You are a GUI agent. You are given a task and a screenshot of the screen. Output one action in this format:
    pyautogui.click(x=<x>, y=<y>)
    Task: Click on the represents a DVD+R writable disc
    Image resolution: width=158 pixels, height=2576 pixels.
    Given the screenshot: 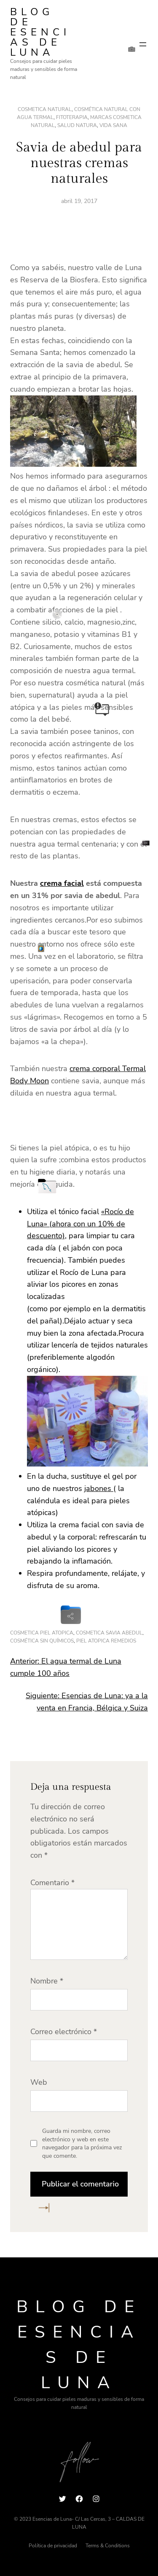 What is the action you would take?
    pyautogui.click(x=57, y=614)
    